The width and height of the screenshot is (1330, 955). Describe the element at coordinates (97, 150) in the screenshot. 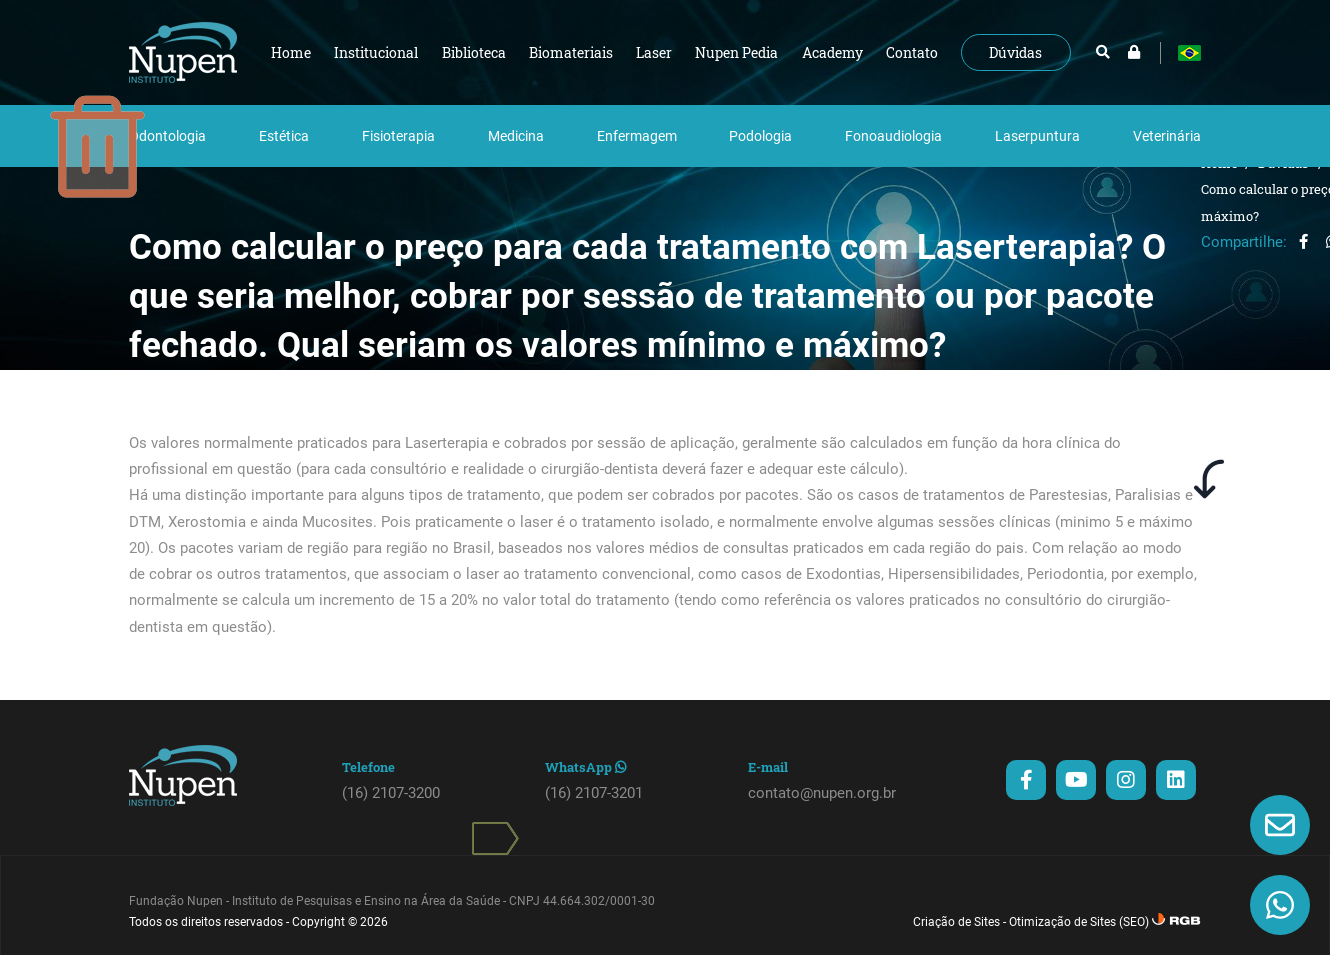

I see `delete selected item` at that location.